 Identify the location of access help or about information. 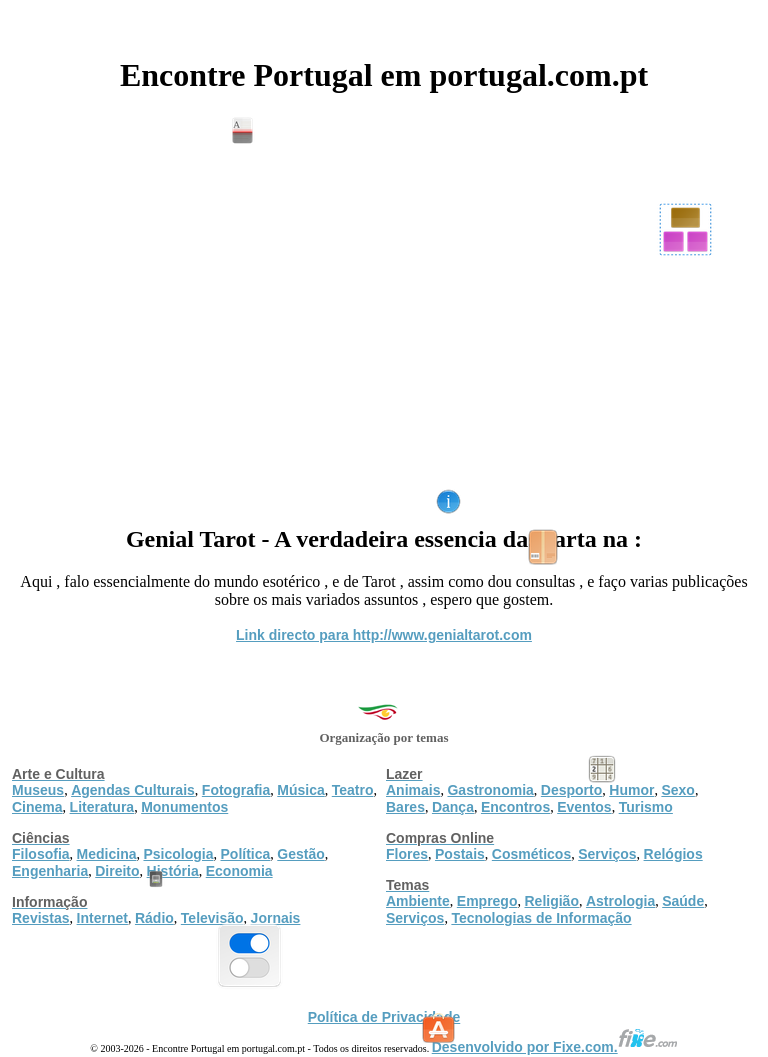
(448, 501).